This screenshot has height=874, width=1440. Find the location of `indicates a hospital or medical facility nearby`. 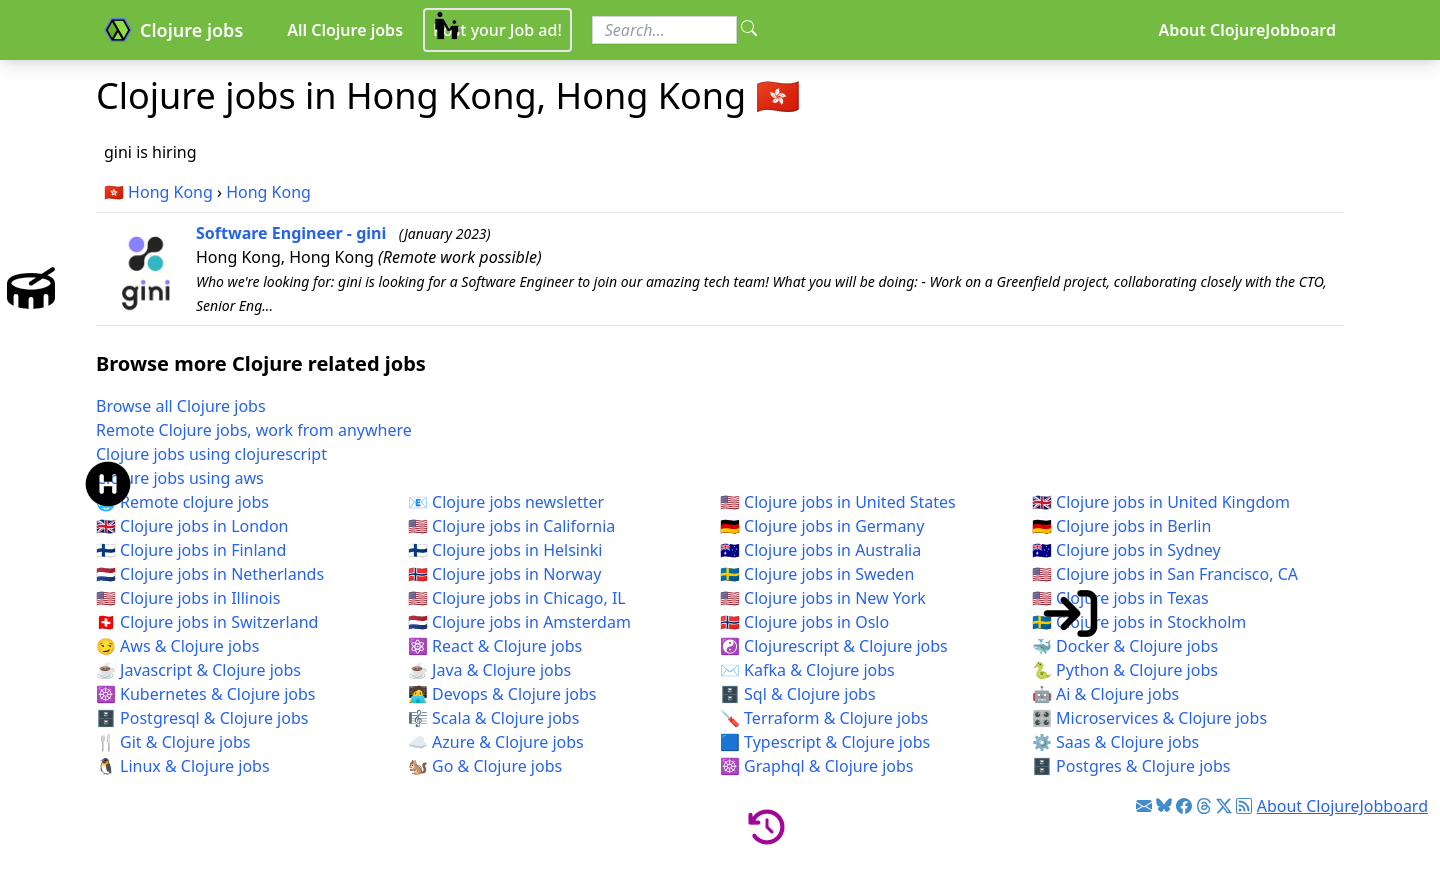

indicates a hospital or medical facility nearby is located at coordinates (108, 484).